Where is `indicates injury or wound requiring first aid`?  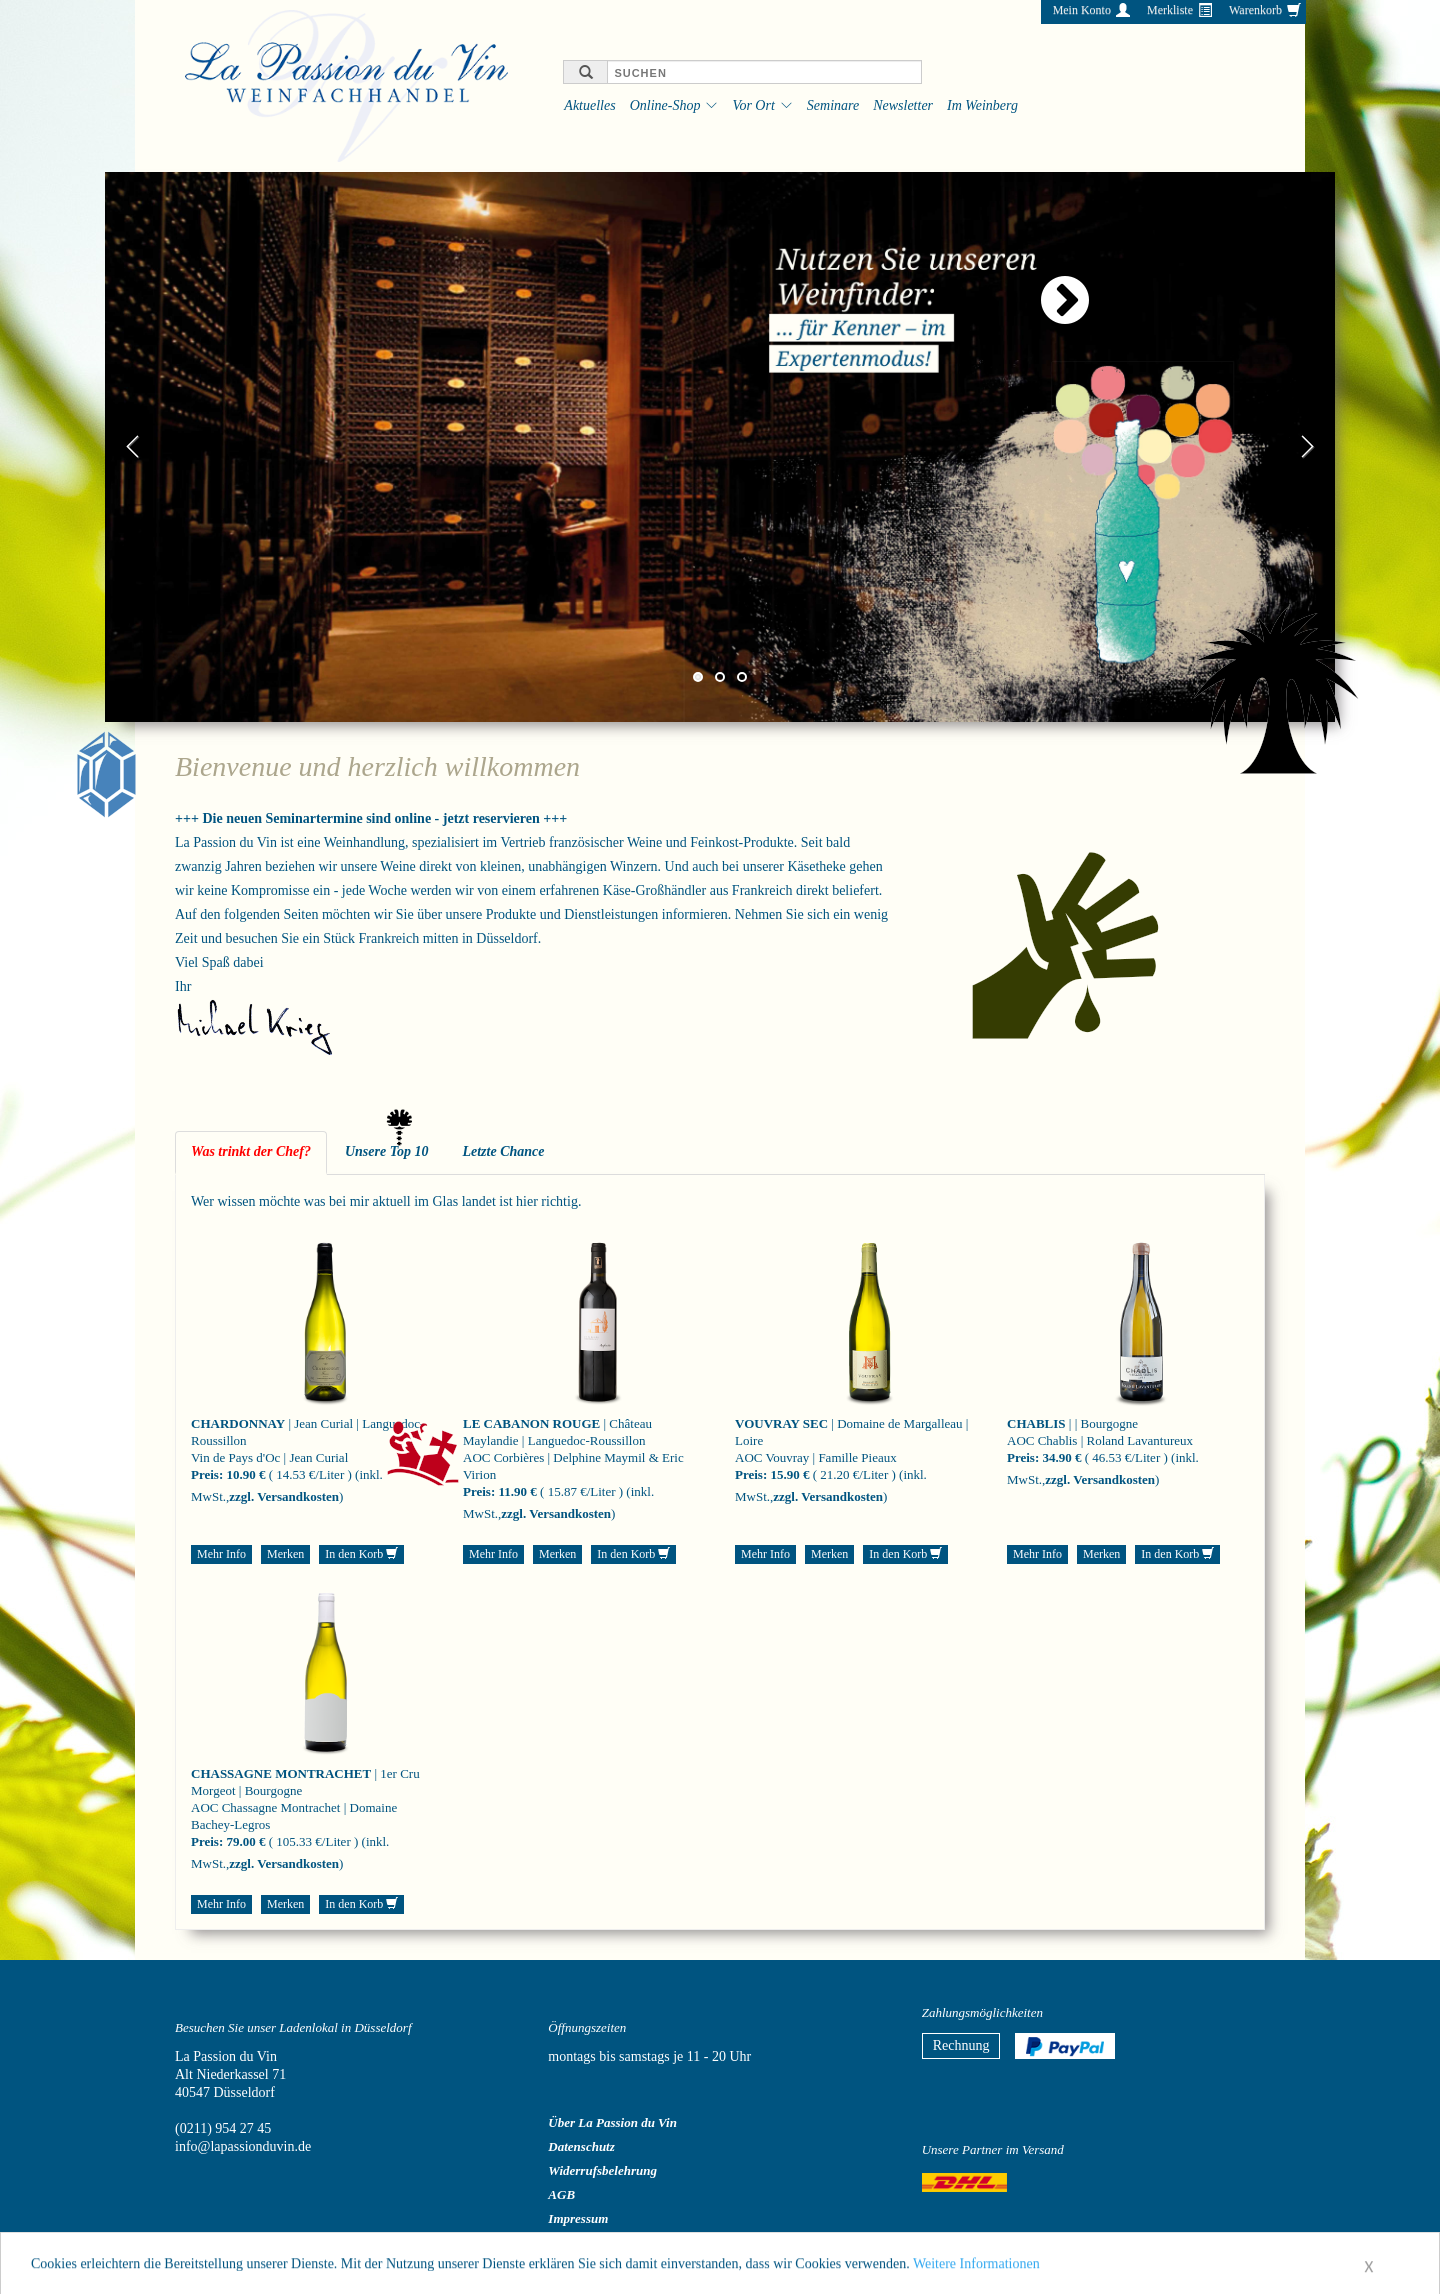
indicates injury or wound requiring first aid is located at coordinates (1065, 945).